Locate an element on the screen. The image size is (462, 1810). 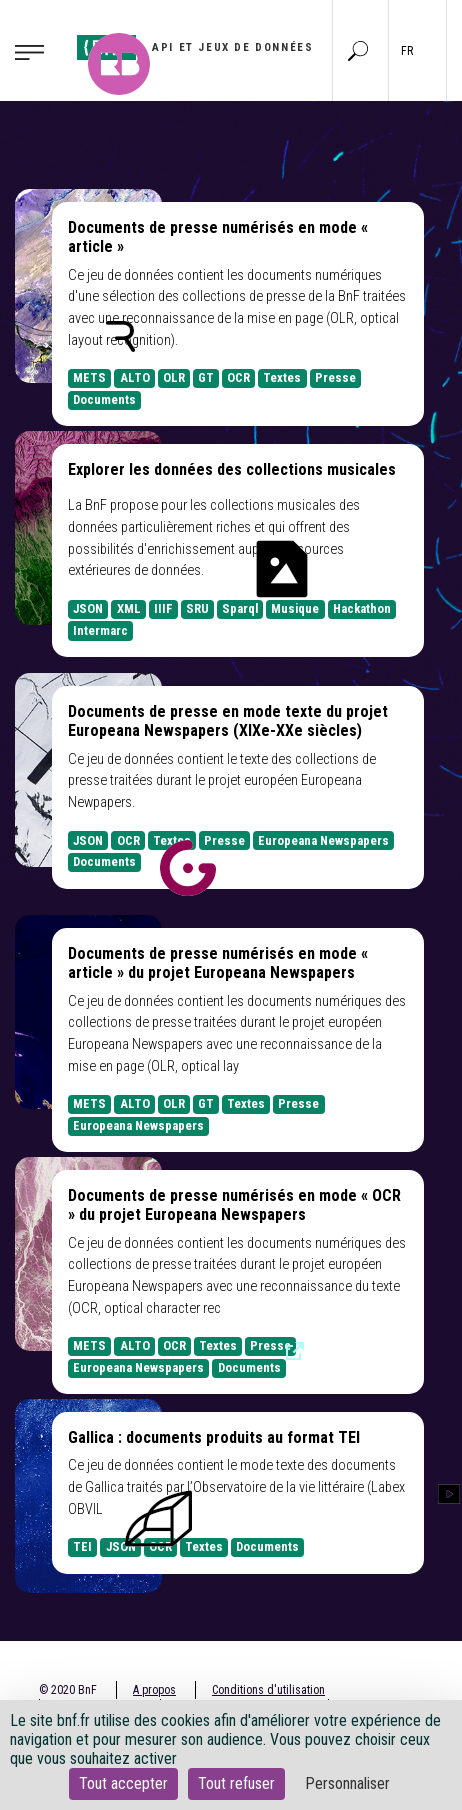
open the Redbubble app is located at coordinates (119, 64).